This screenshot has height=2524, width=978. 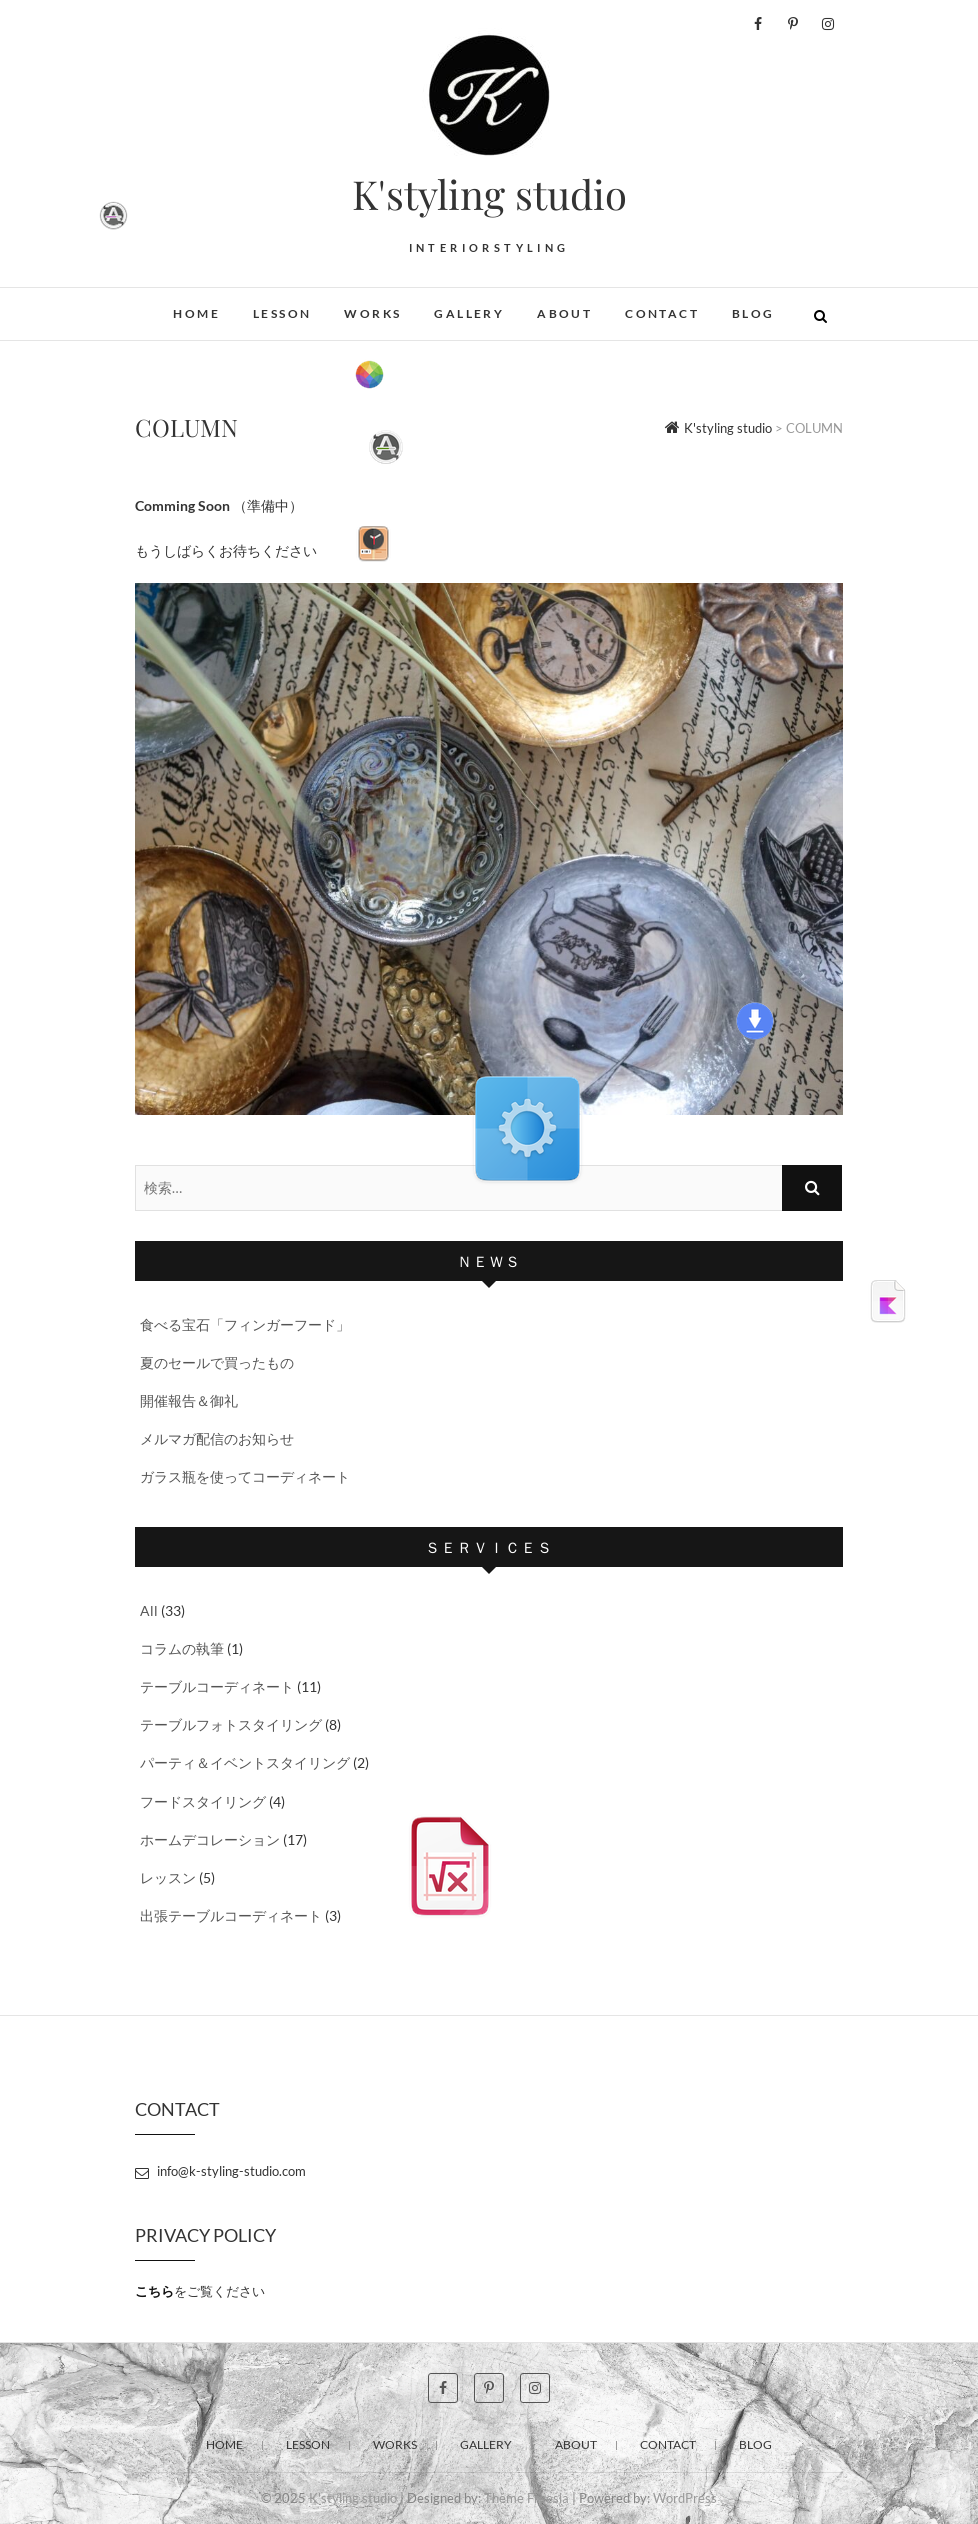 What do you see at coordinates (369, 374) in the screenshot?
I see `open color management settings` at bounding box center [369, 374].